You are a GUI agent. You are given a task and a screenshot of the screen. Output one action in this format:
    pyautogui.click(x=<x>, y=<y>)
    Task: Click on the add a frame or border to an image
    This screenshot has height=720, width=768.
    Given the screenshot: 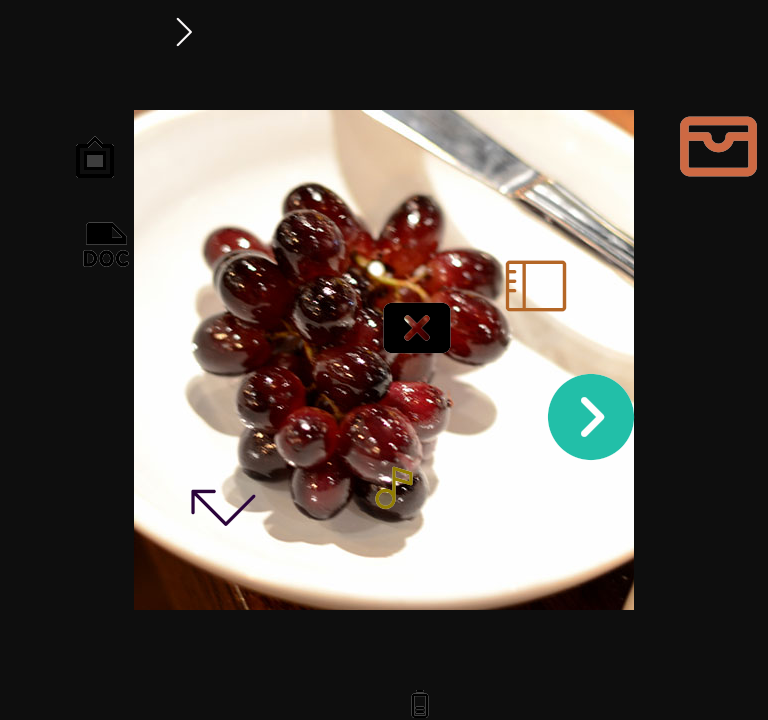 What is the action you would take?
    pyautogui.click(x=95, y=159)
    